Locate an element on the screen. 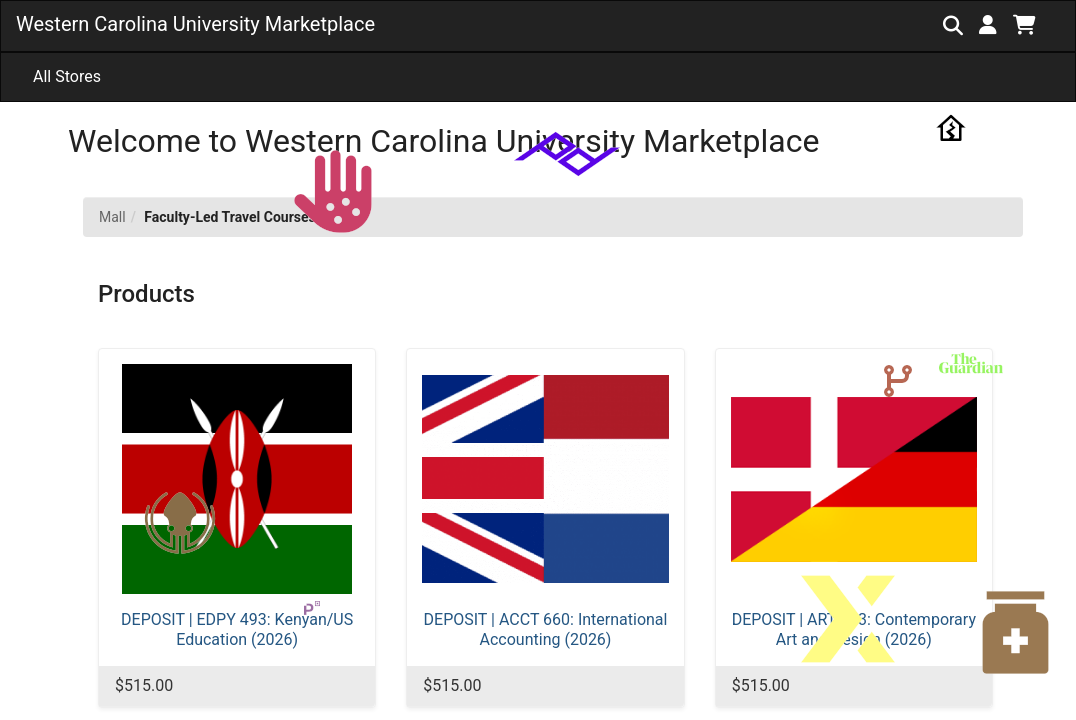 The height and width of the screenshot is (720, 1076). Peak Design brand logo is located at coordinates (567, 154).